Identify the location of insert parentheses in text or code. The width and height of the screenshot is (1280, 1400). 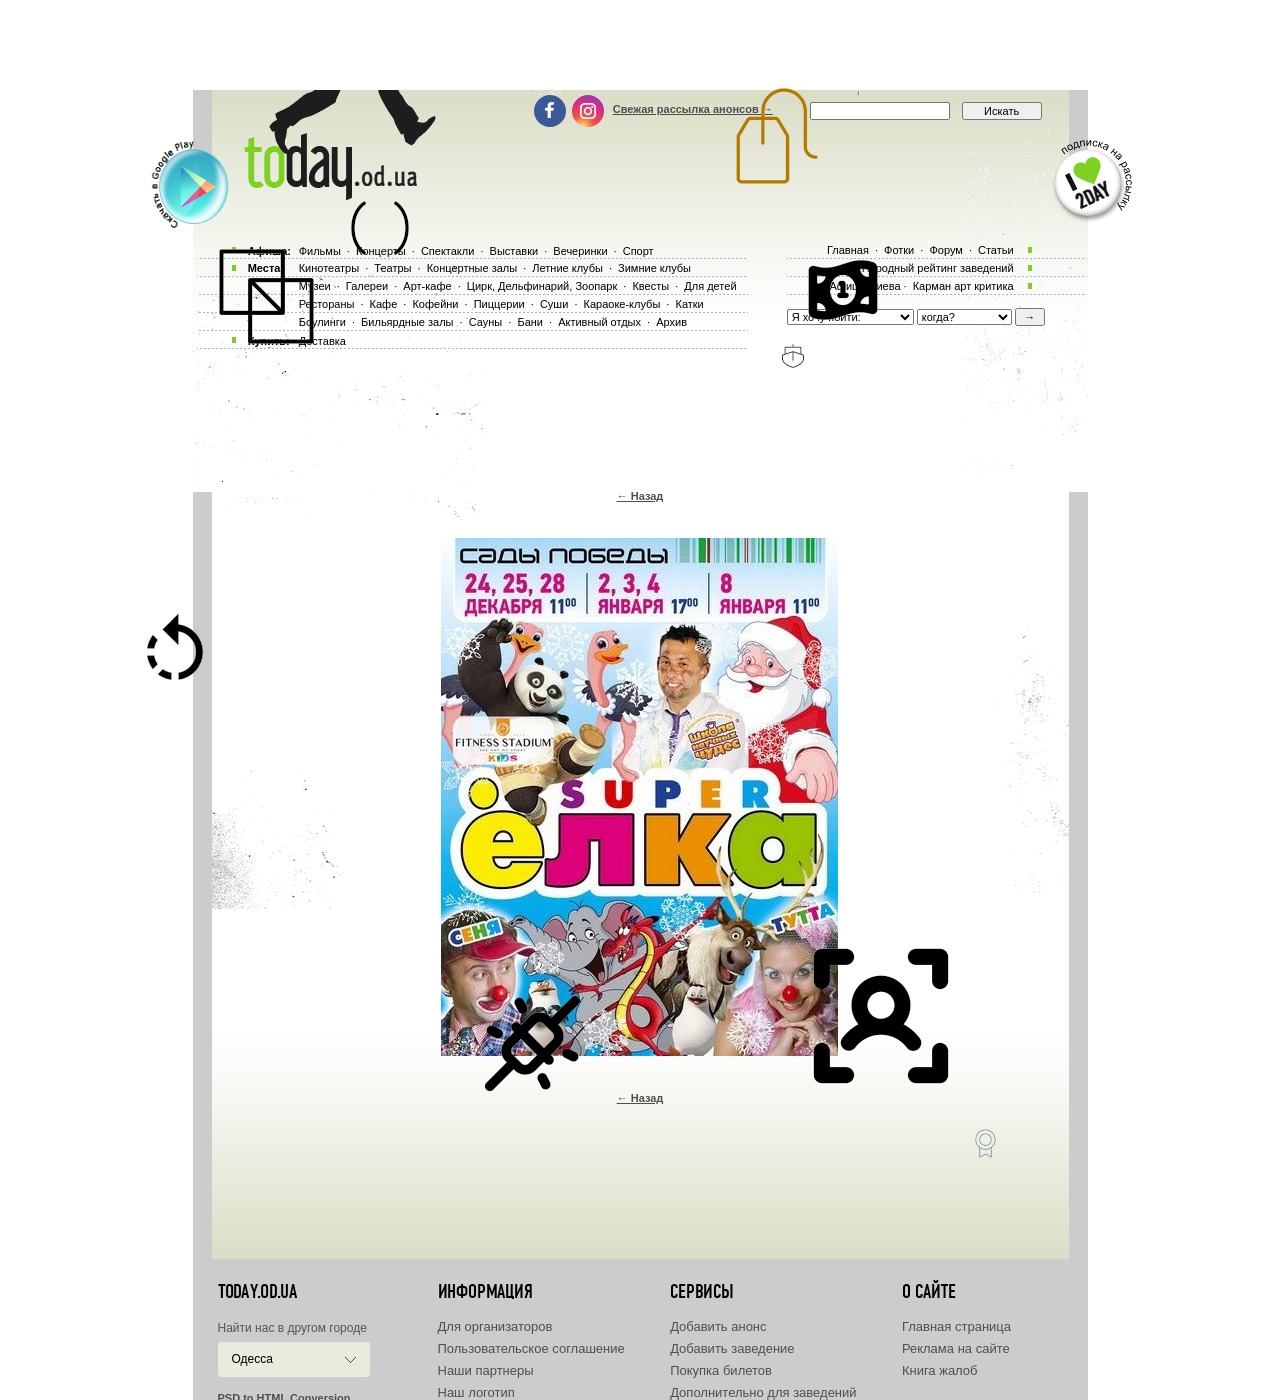
(380, 228).